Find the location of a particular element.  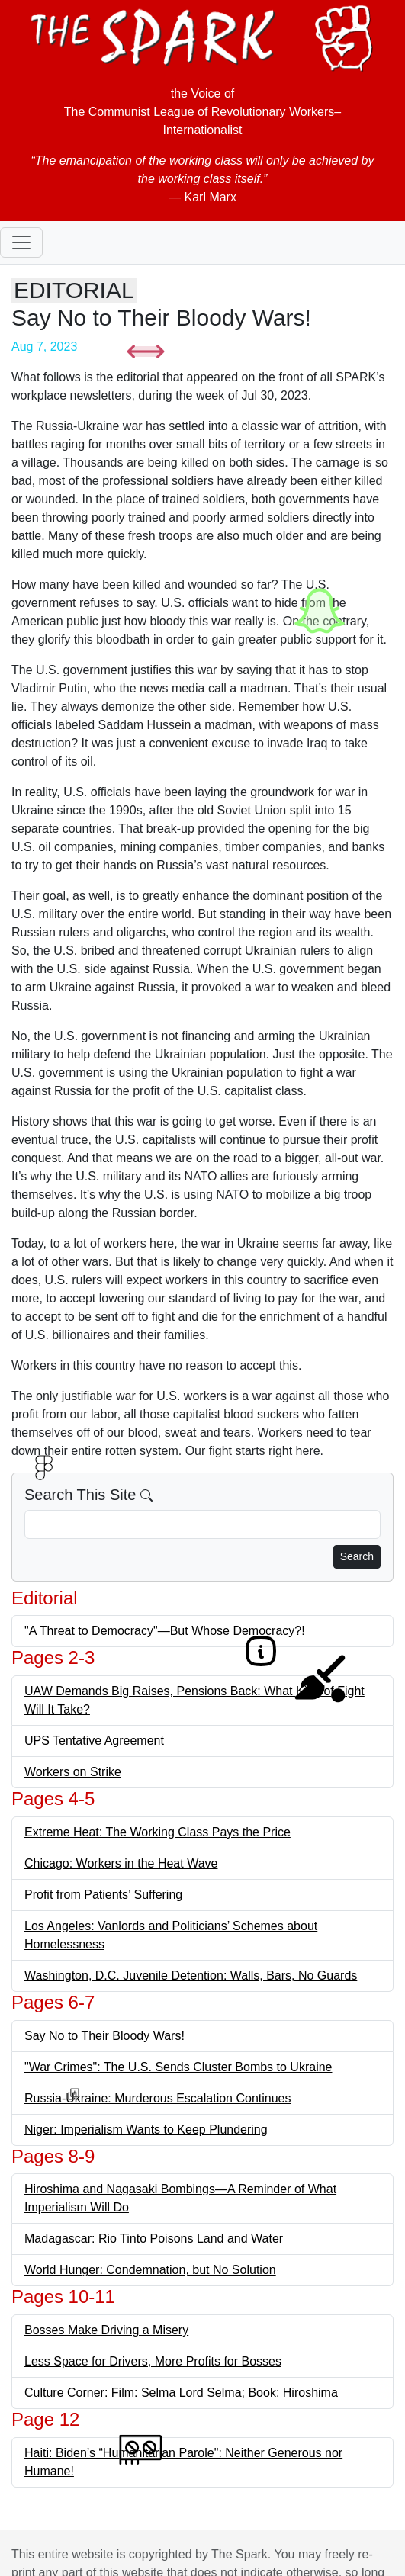

view more information or details is located at coordinates (261, 1651).